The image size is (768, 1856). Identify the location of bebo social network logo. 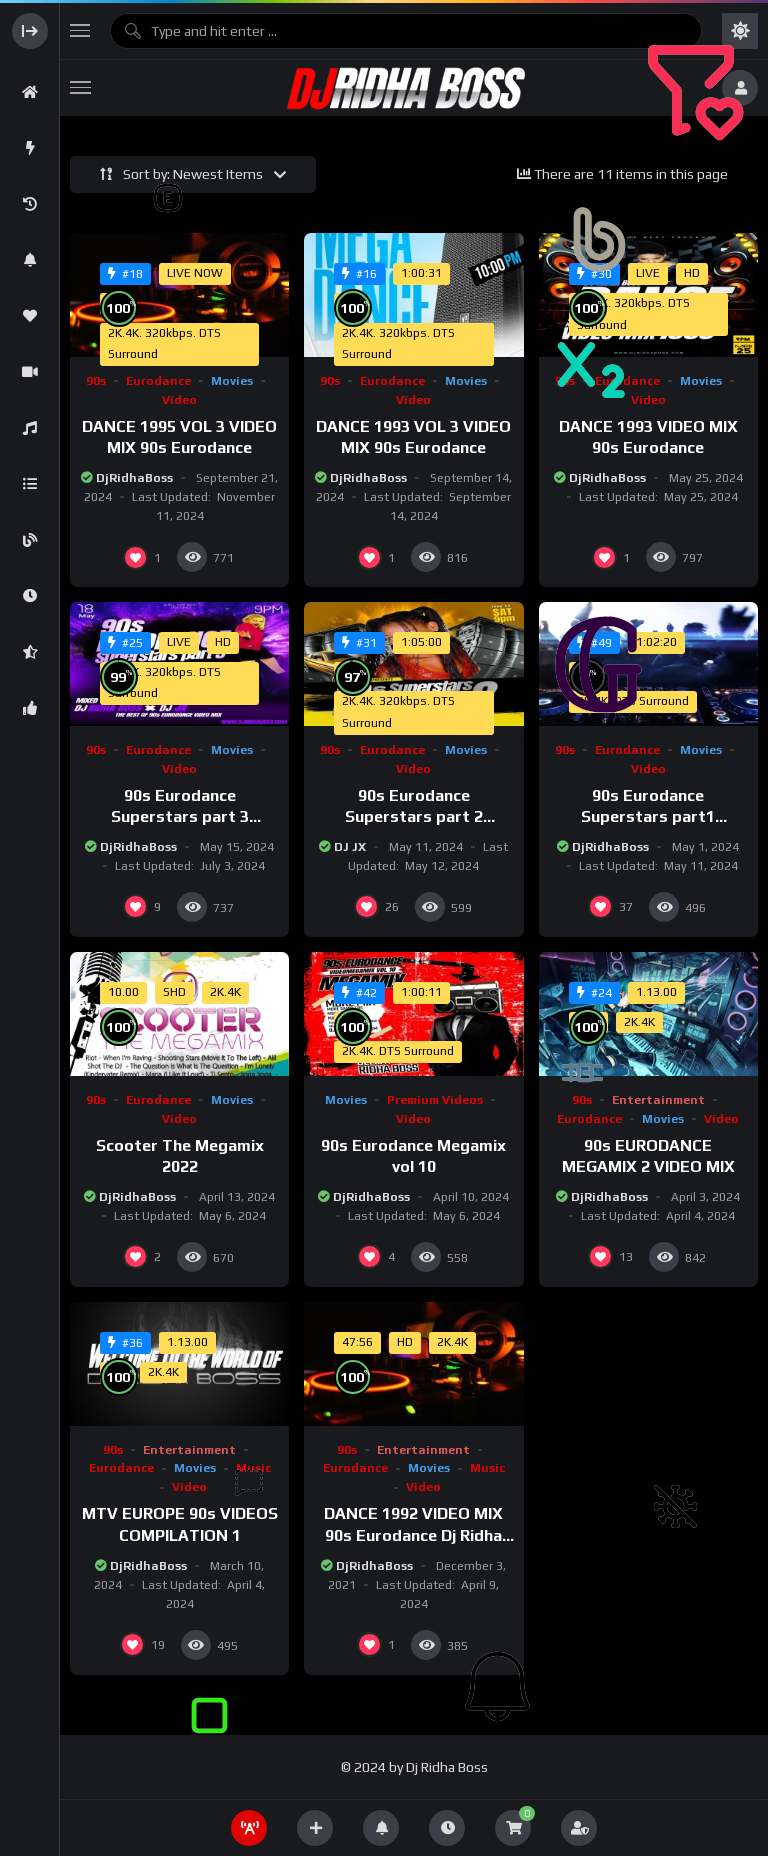
(599, 239).